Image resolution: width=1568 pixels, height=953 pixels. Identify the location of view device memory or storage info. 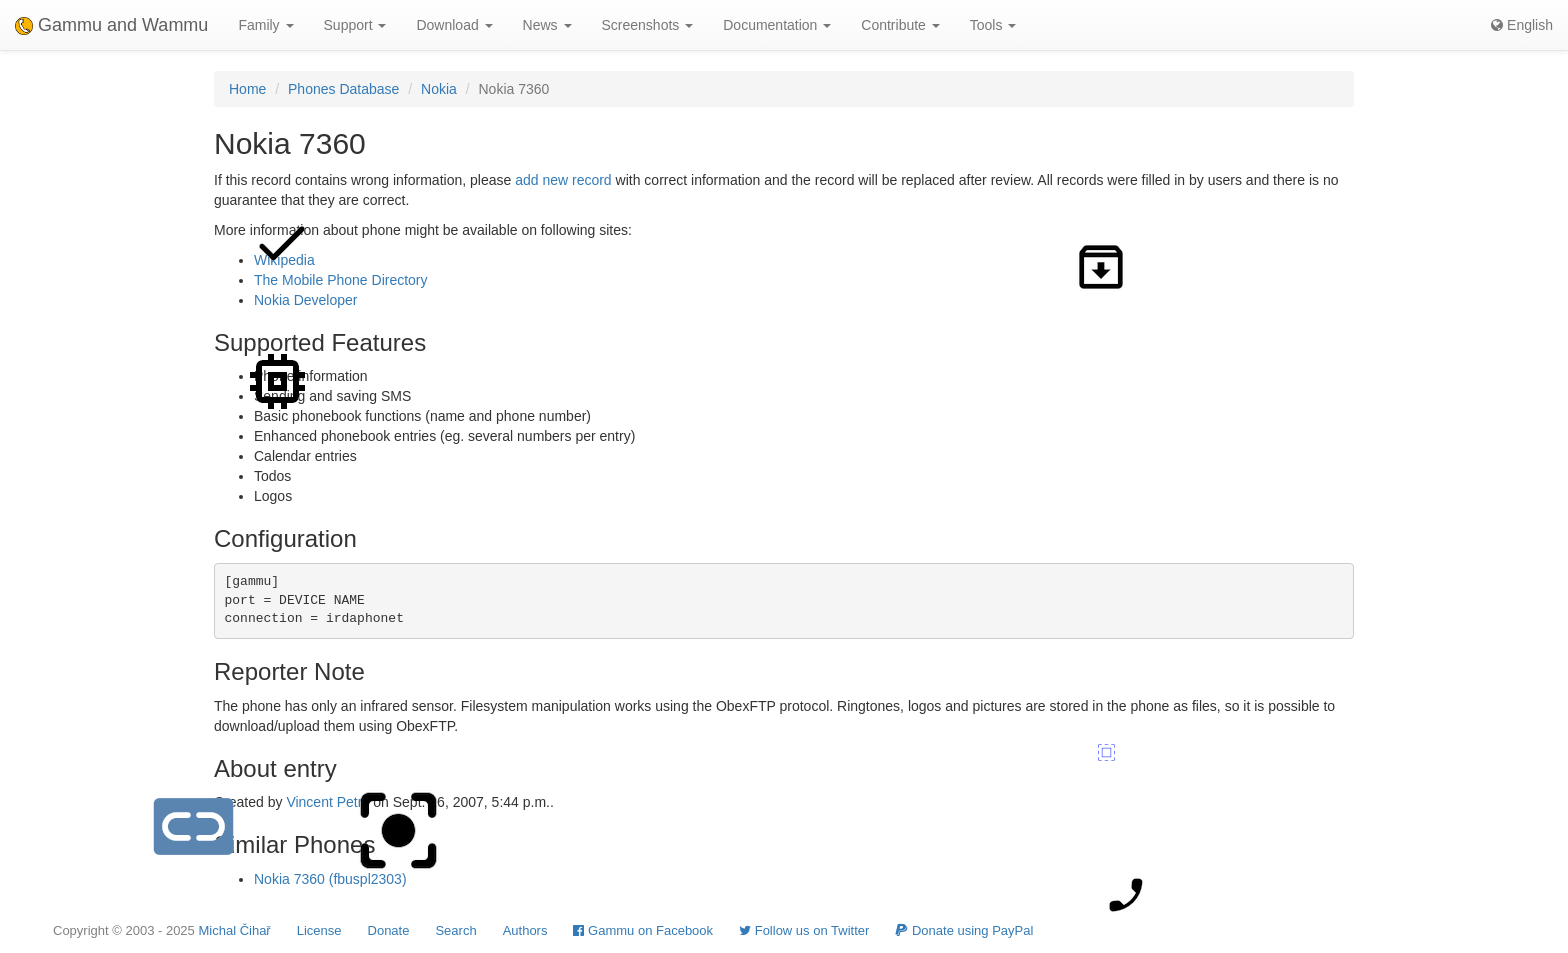
(277, 381).